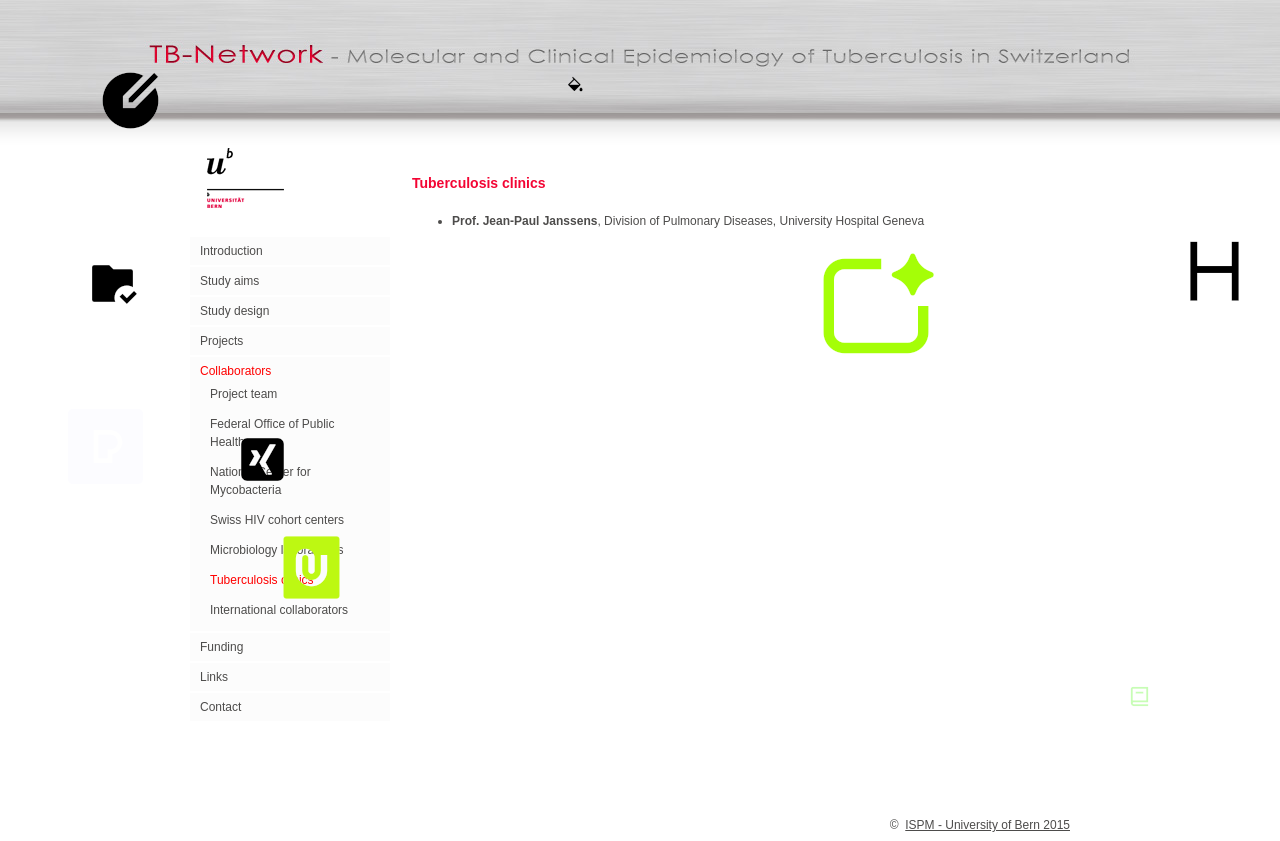  What do you see at coordinates (311, 567) in the screenshot?
I see `attach a file to your message` at bounding box center [311, 567].